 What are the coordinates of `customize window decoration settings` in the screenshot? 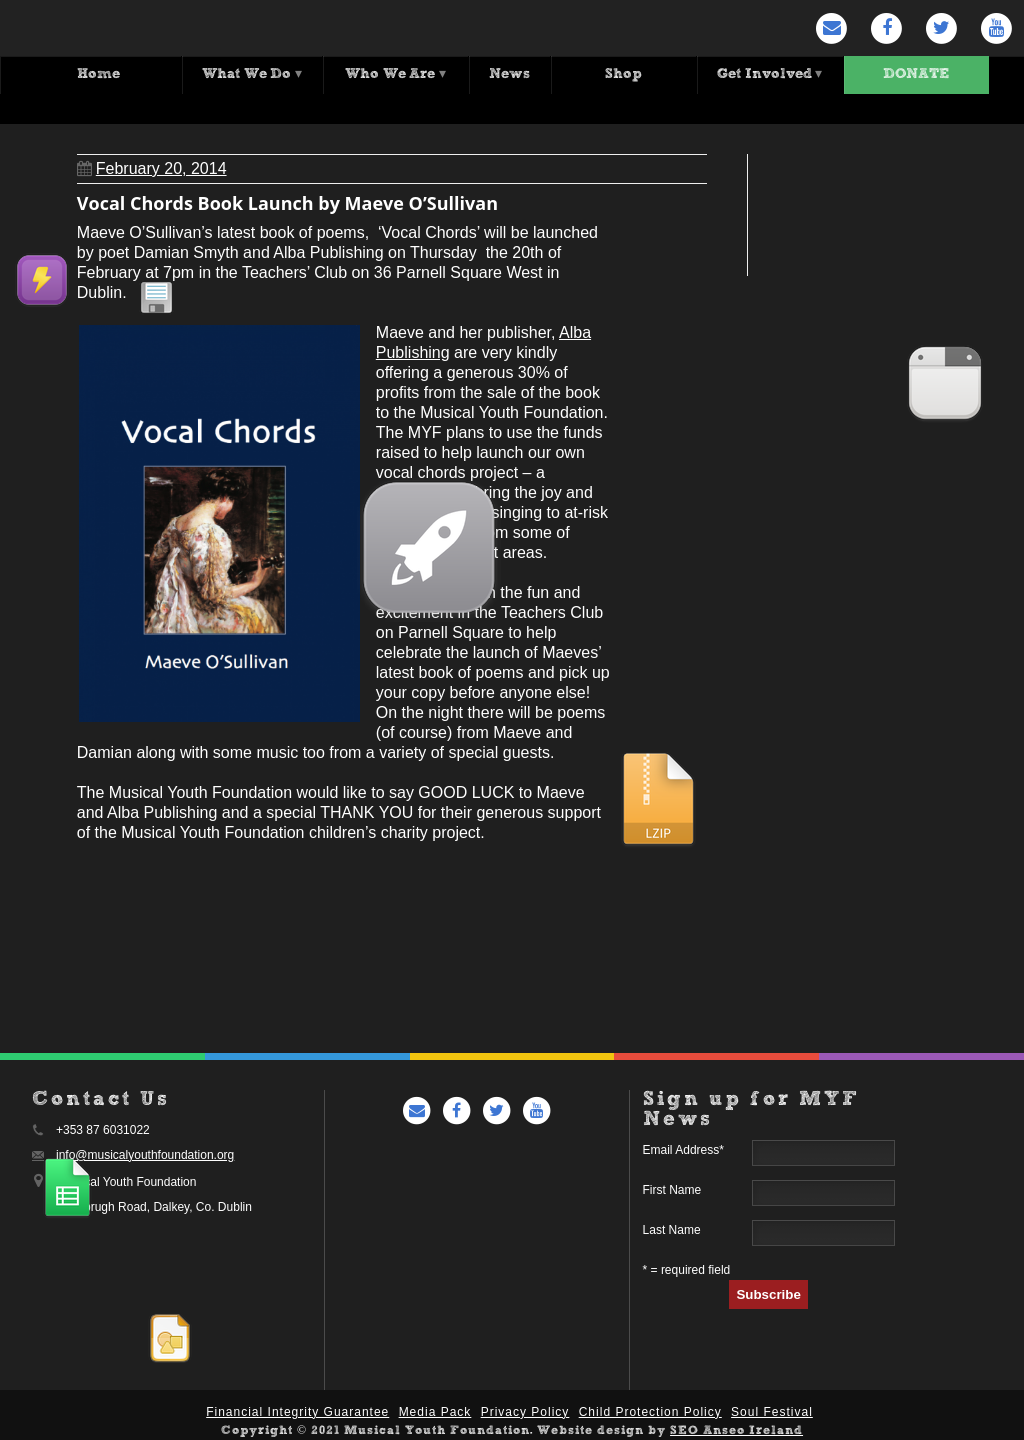 It's located at (945, 383).